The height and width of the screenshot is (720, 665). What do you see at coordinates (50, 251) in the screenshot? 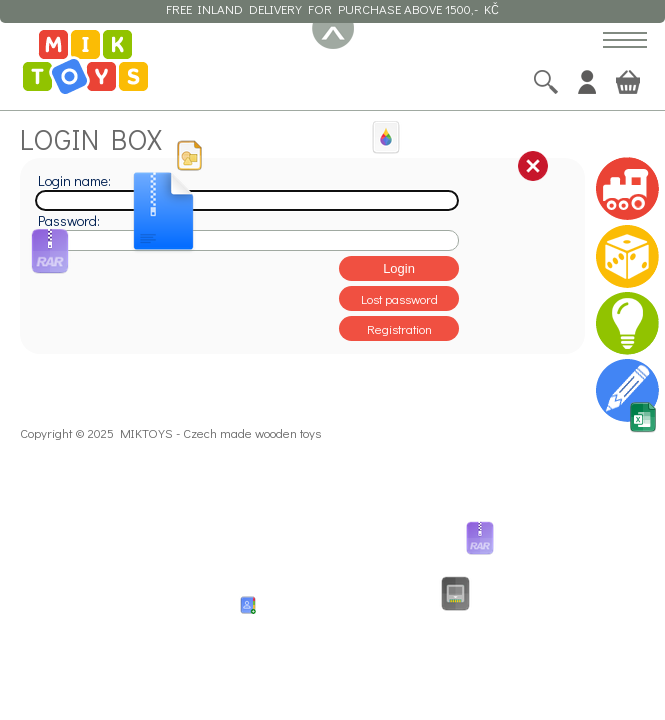
I see `indicates a RAR compressed archive file` at bounding box center [50, 251].